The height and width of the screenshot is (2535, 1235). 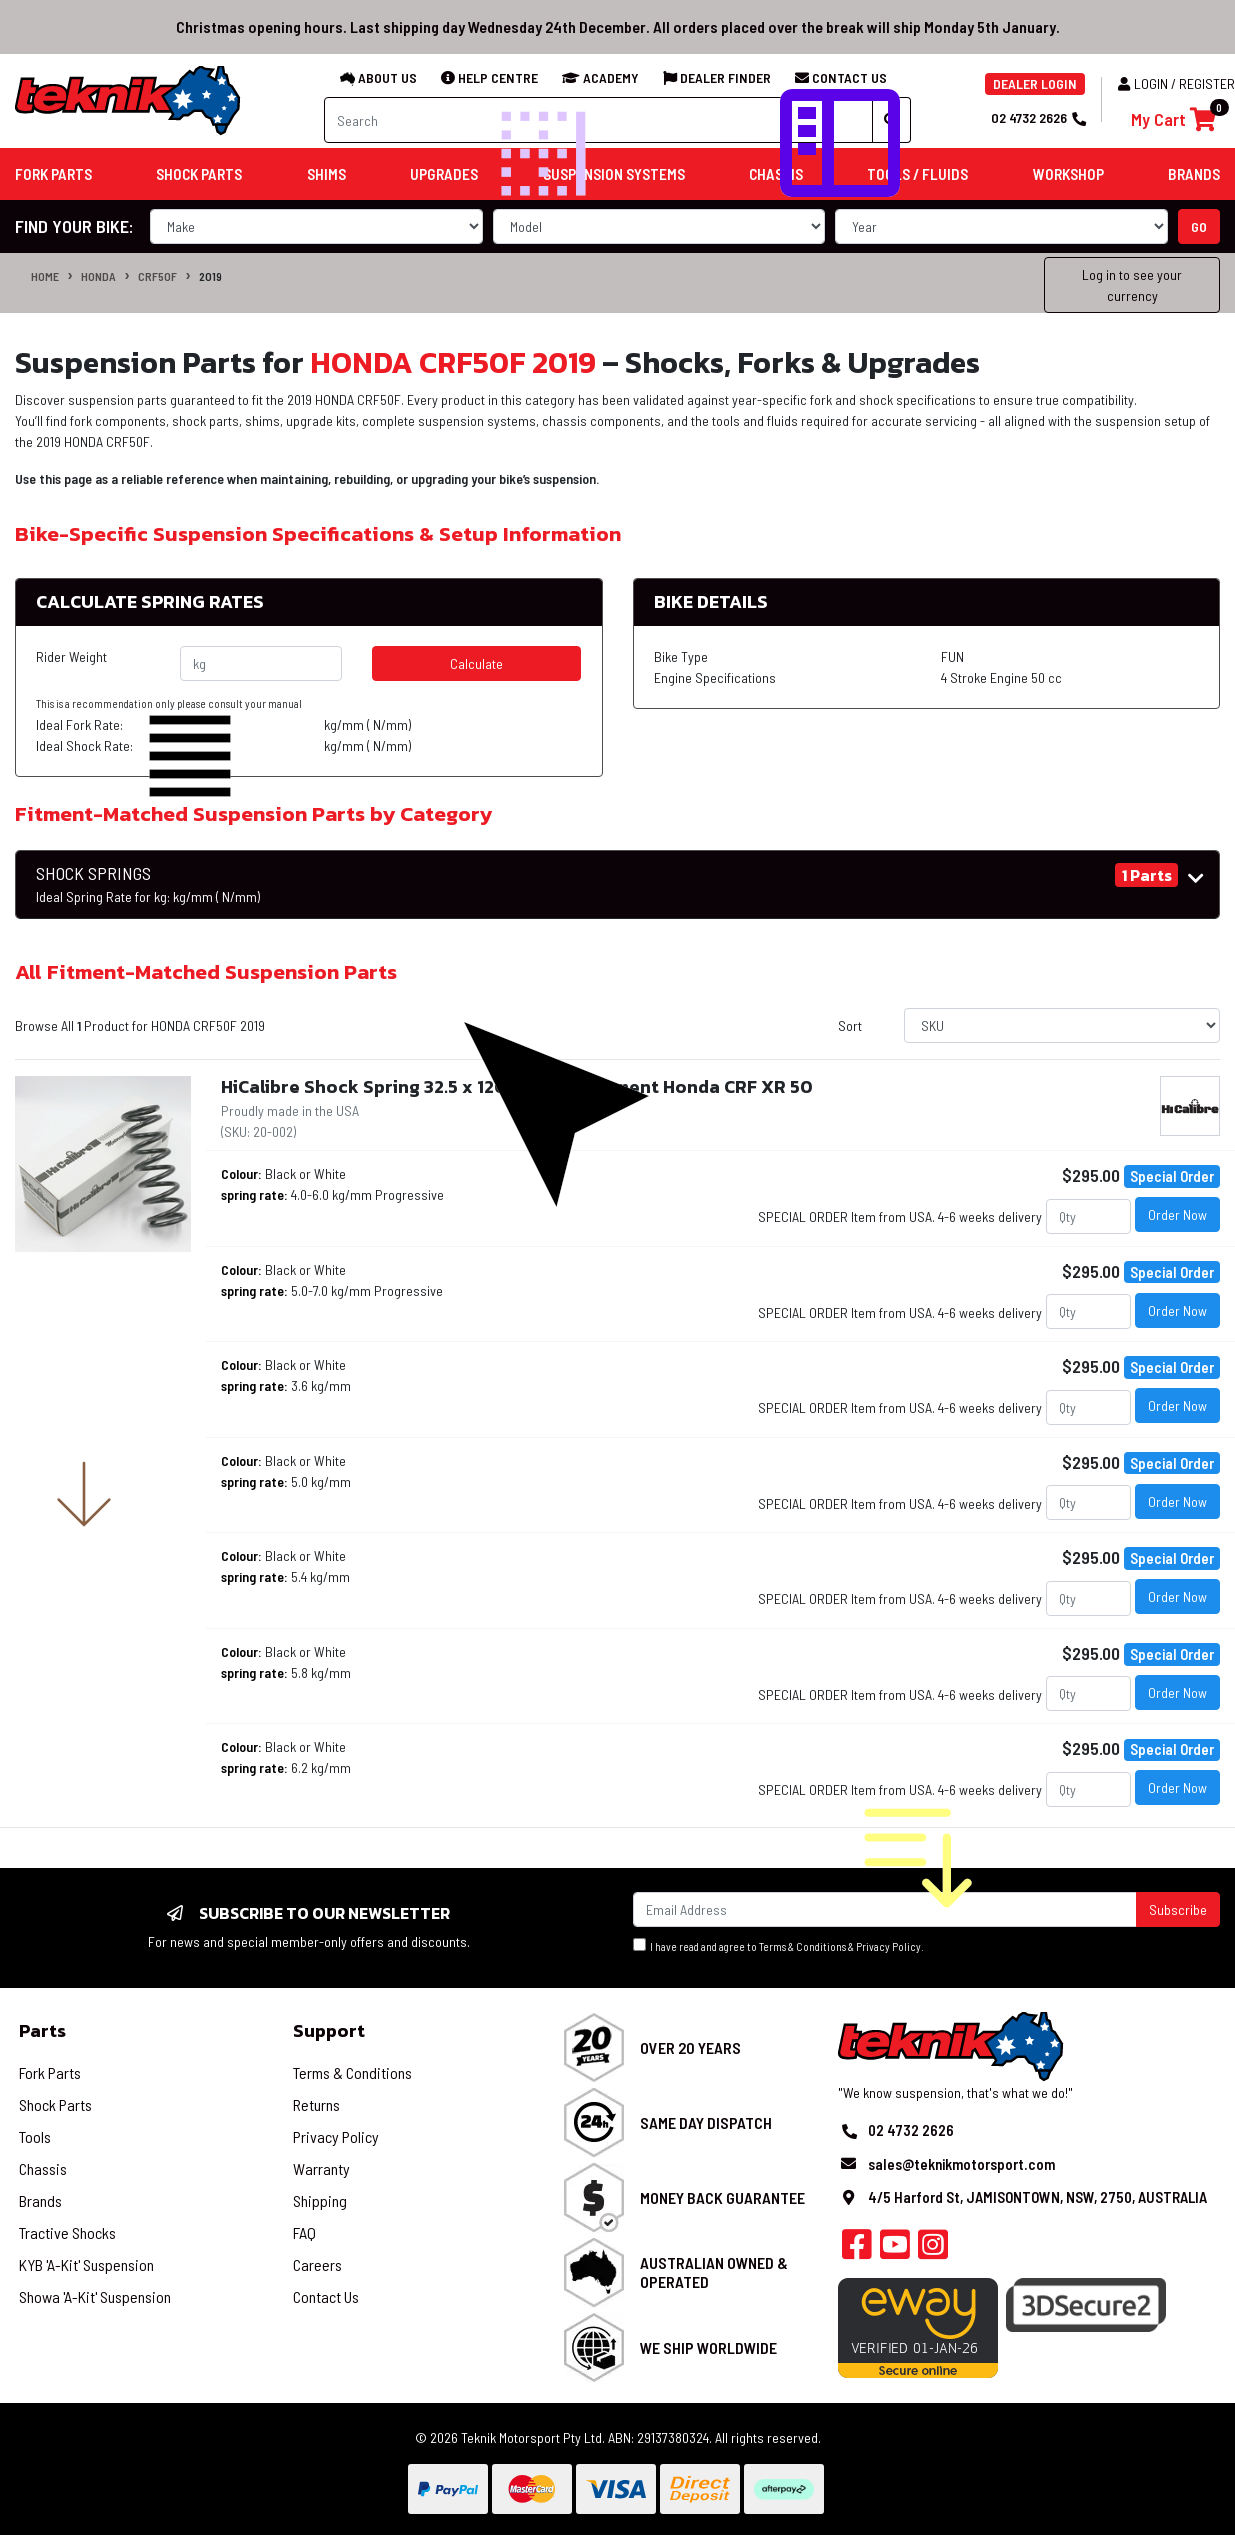 What do you see at coordinates (543, 153) in the screenshot?
I see `apply border to the right side of a cell or element` at bounding box center [543, 153].